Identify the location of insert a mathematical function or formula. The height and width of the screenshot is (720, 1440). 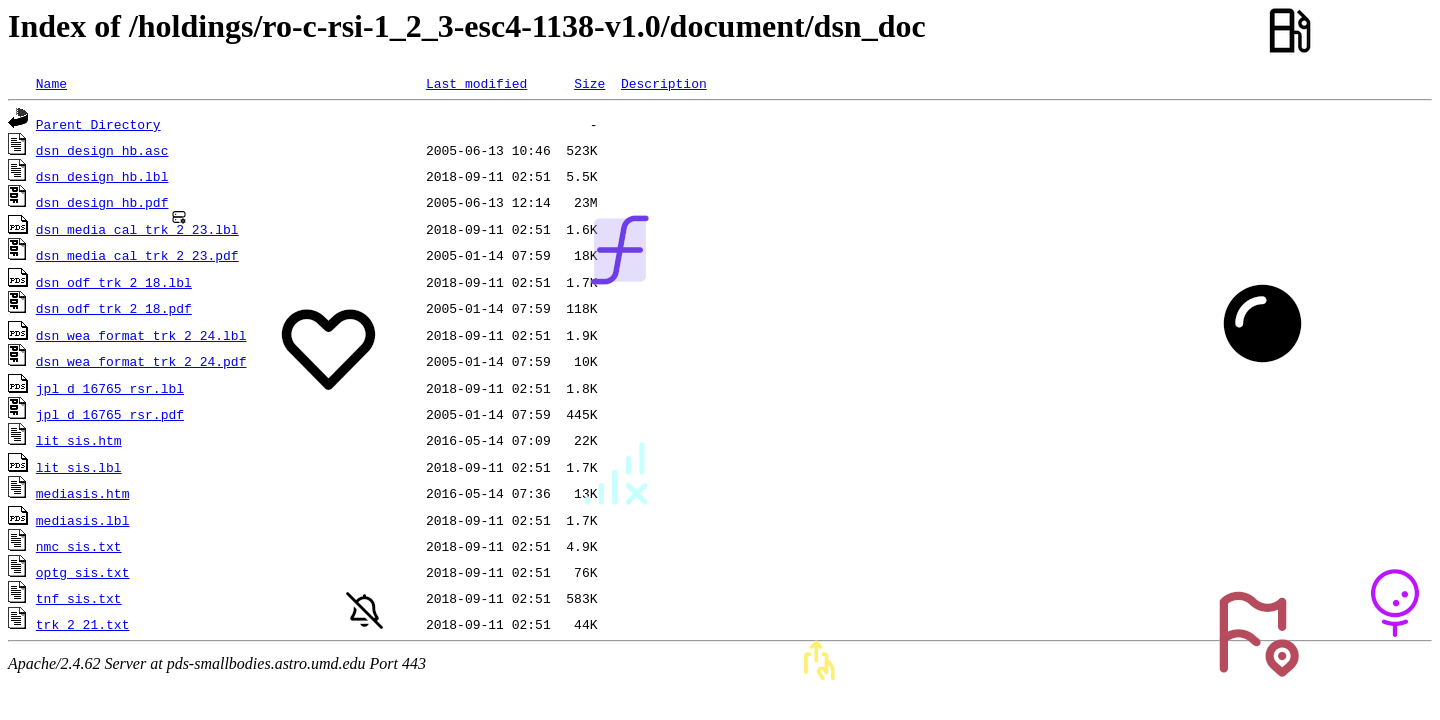
(620, 250).